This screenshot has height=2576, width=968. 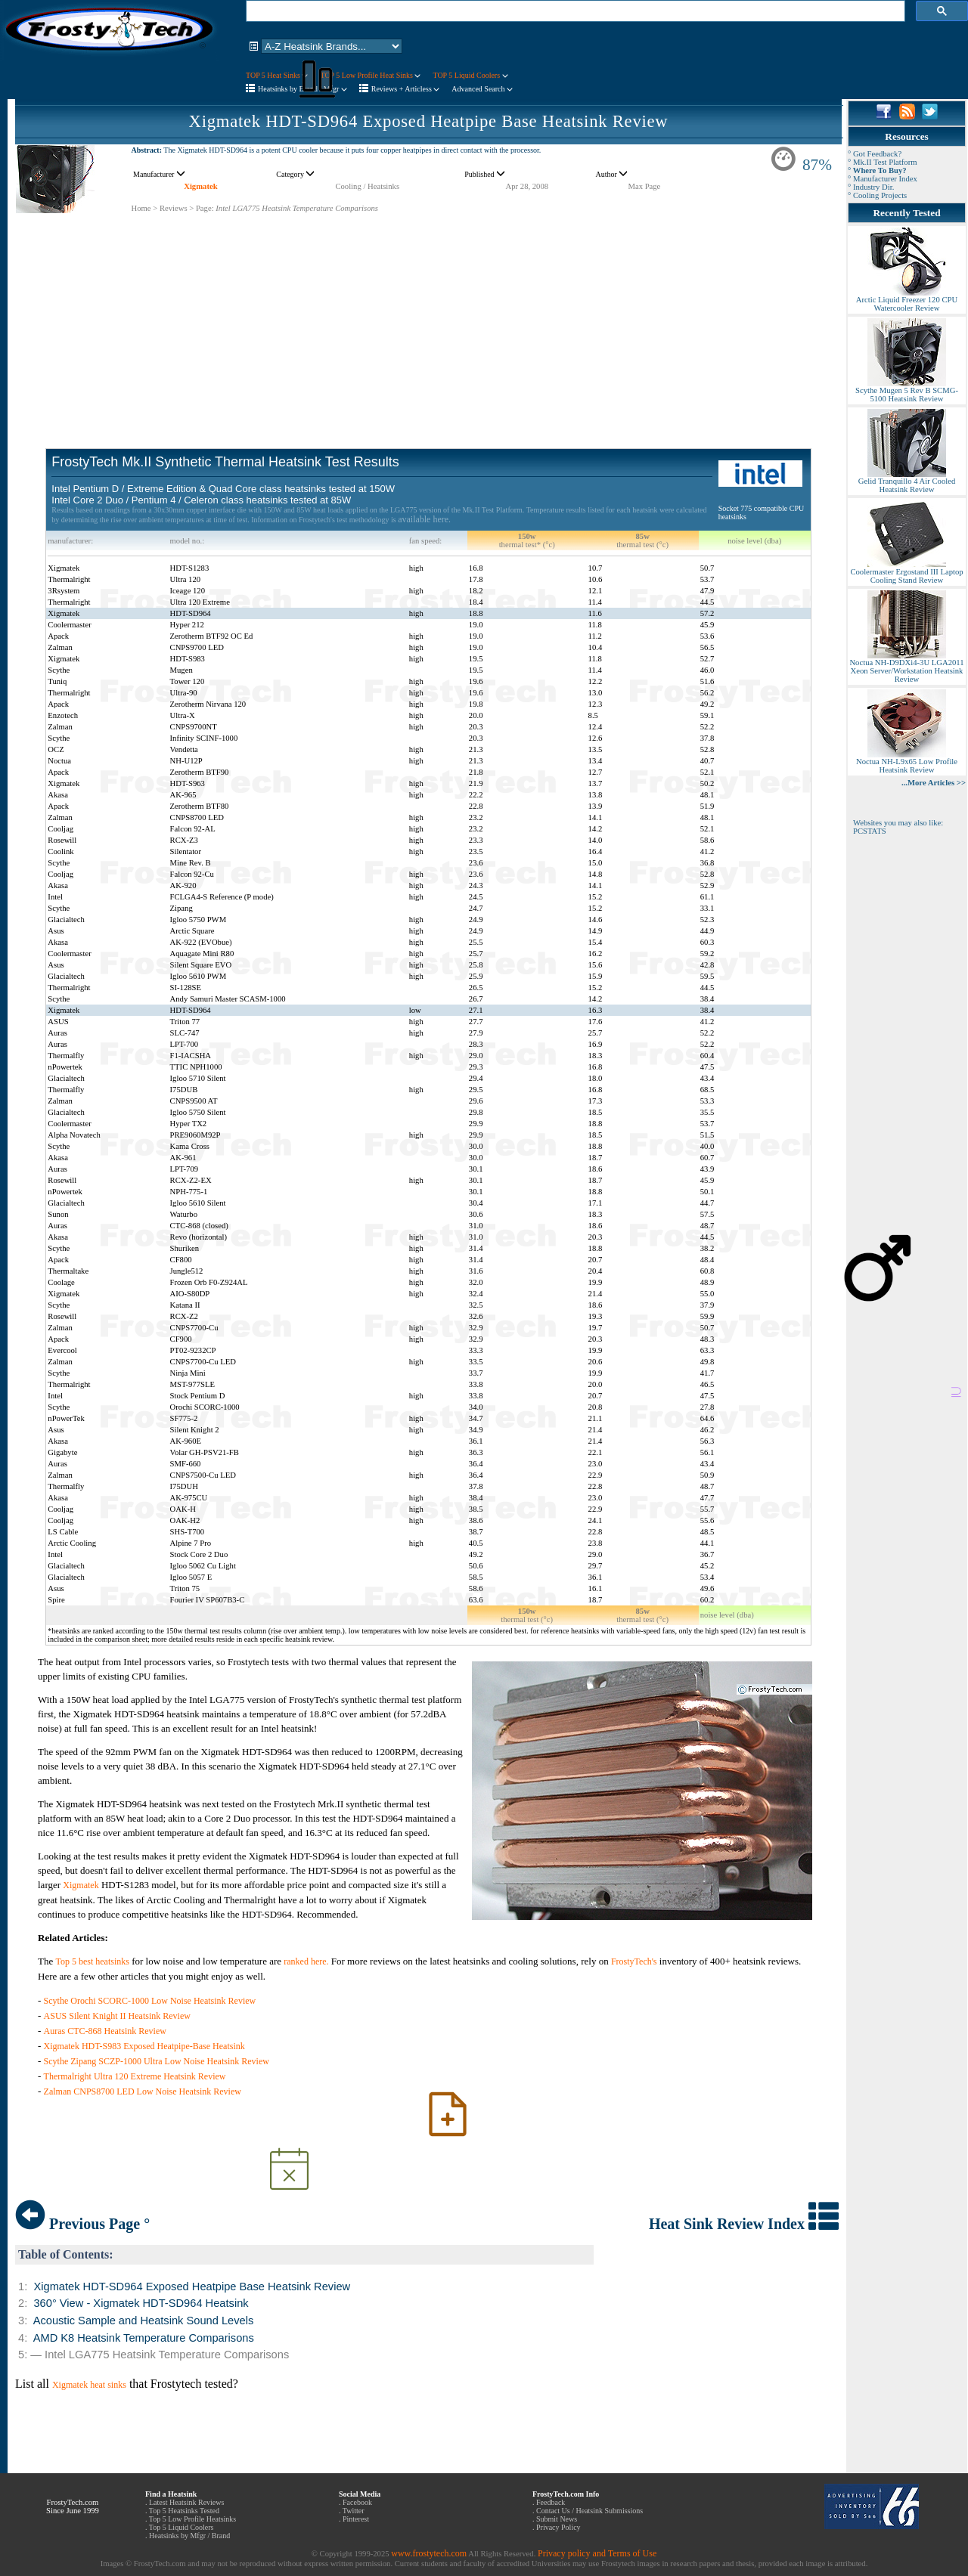 What do you see at coordinates (448, 2114) in the screenshot?
I see `create a new file` at bounding box center [448, 2114].